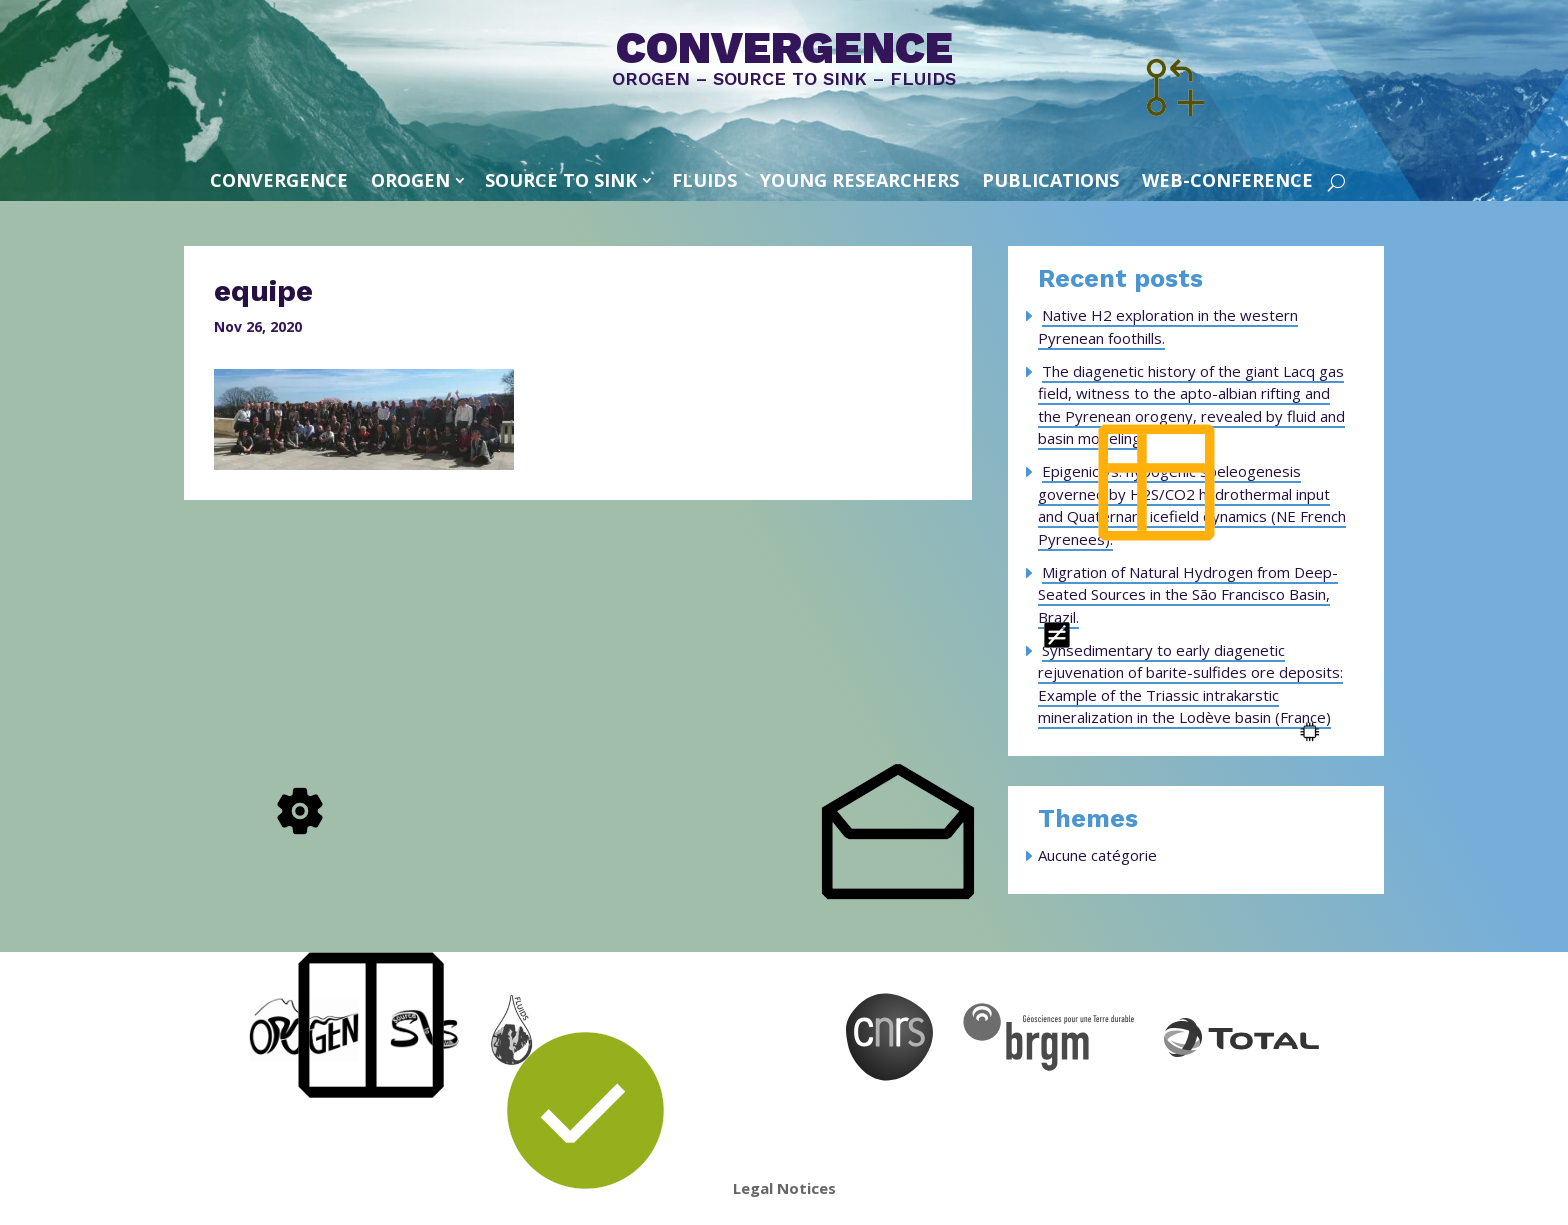 The height and width of the screenshot is (1225, 1568). I want to click on split editor view horizontally, so click(365, 1019).